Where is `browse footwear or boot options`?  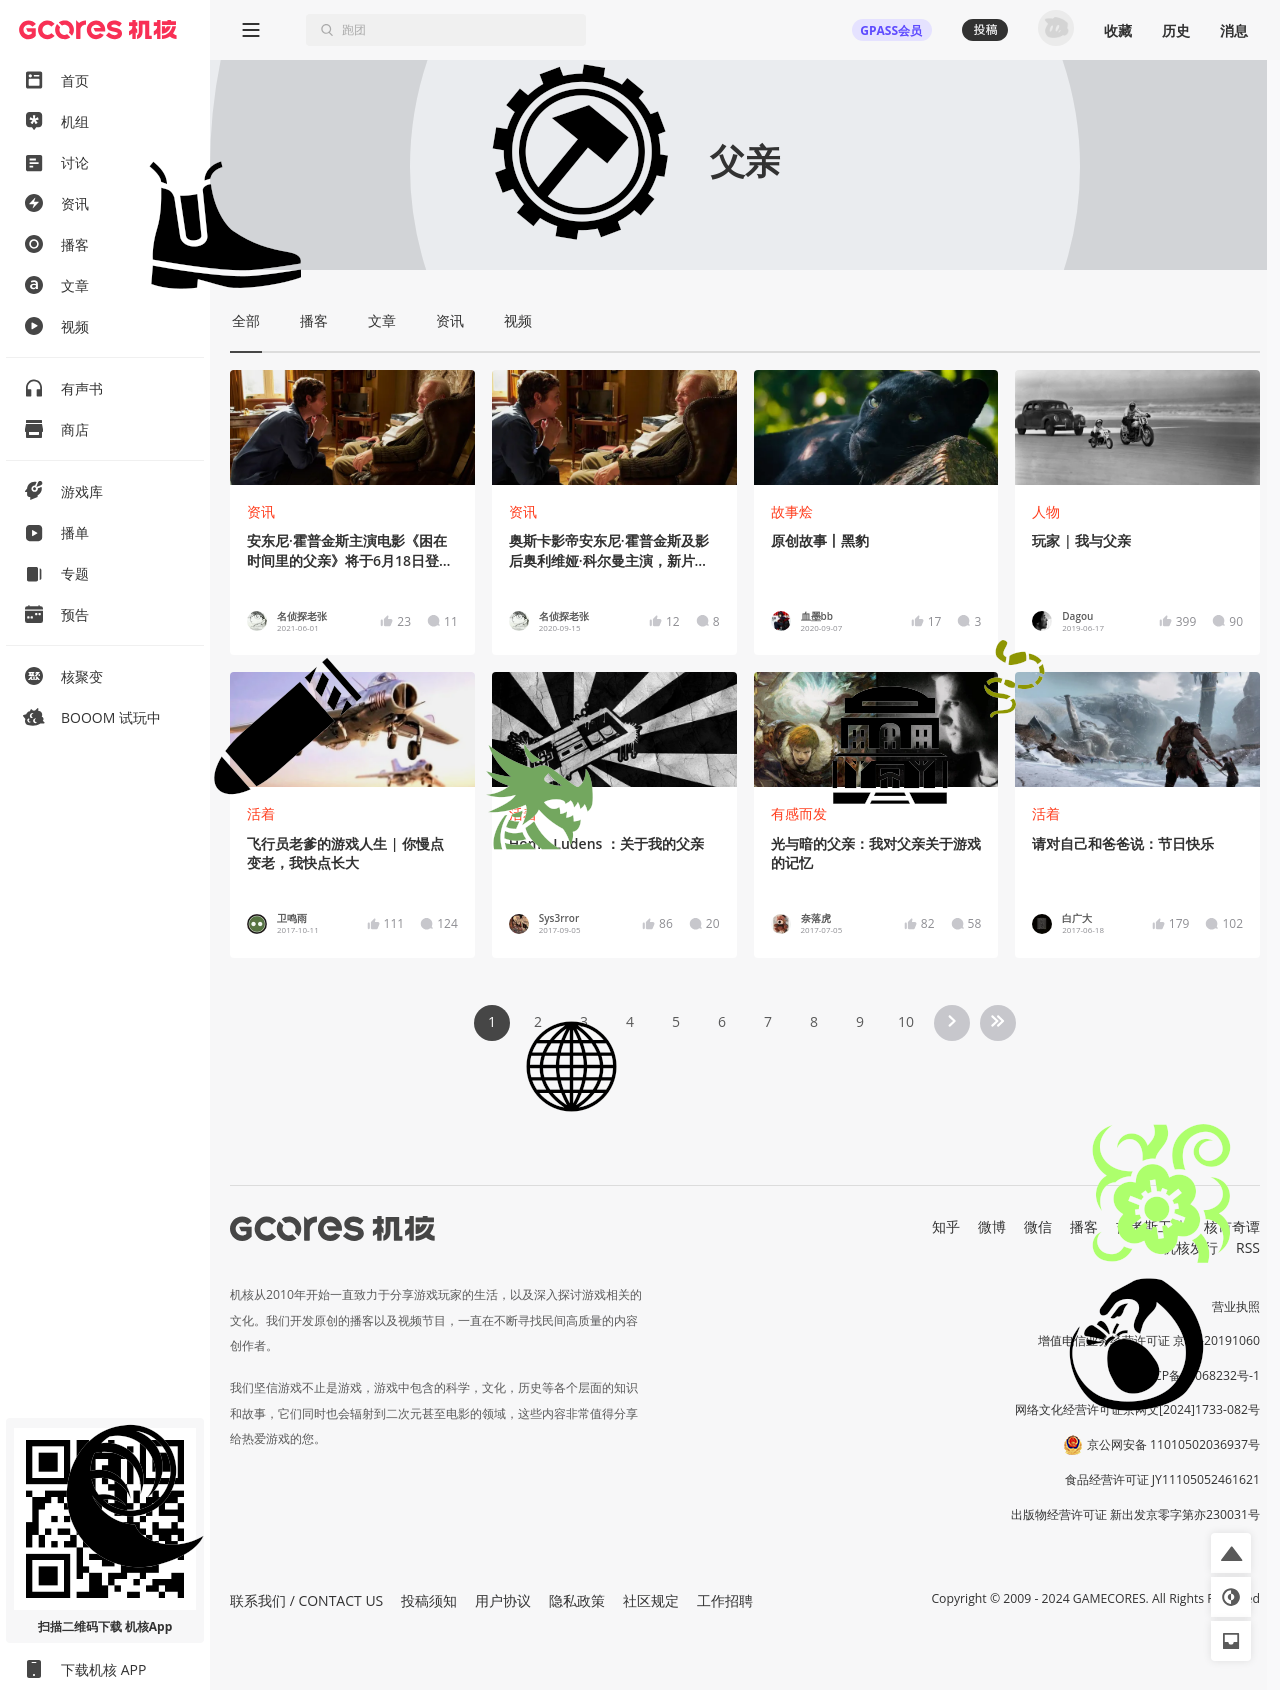 browse footwear or boot options is located at coordinates (224, 217).